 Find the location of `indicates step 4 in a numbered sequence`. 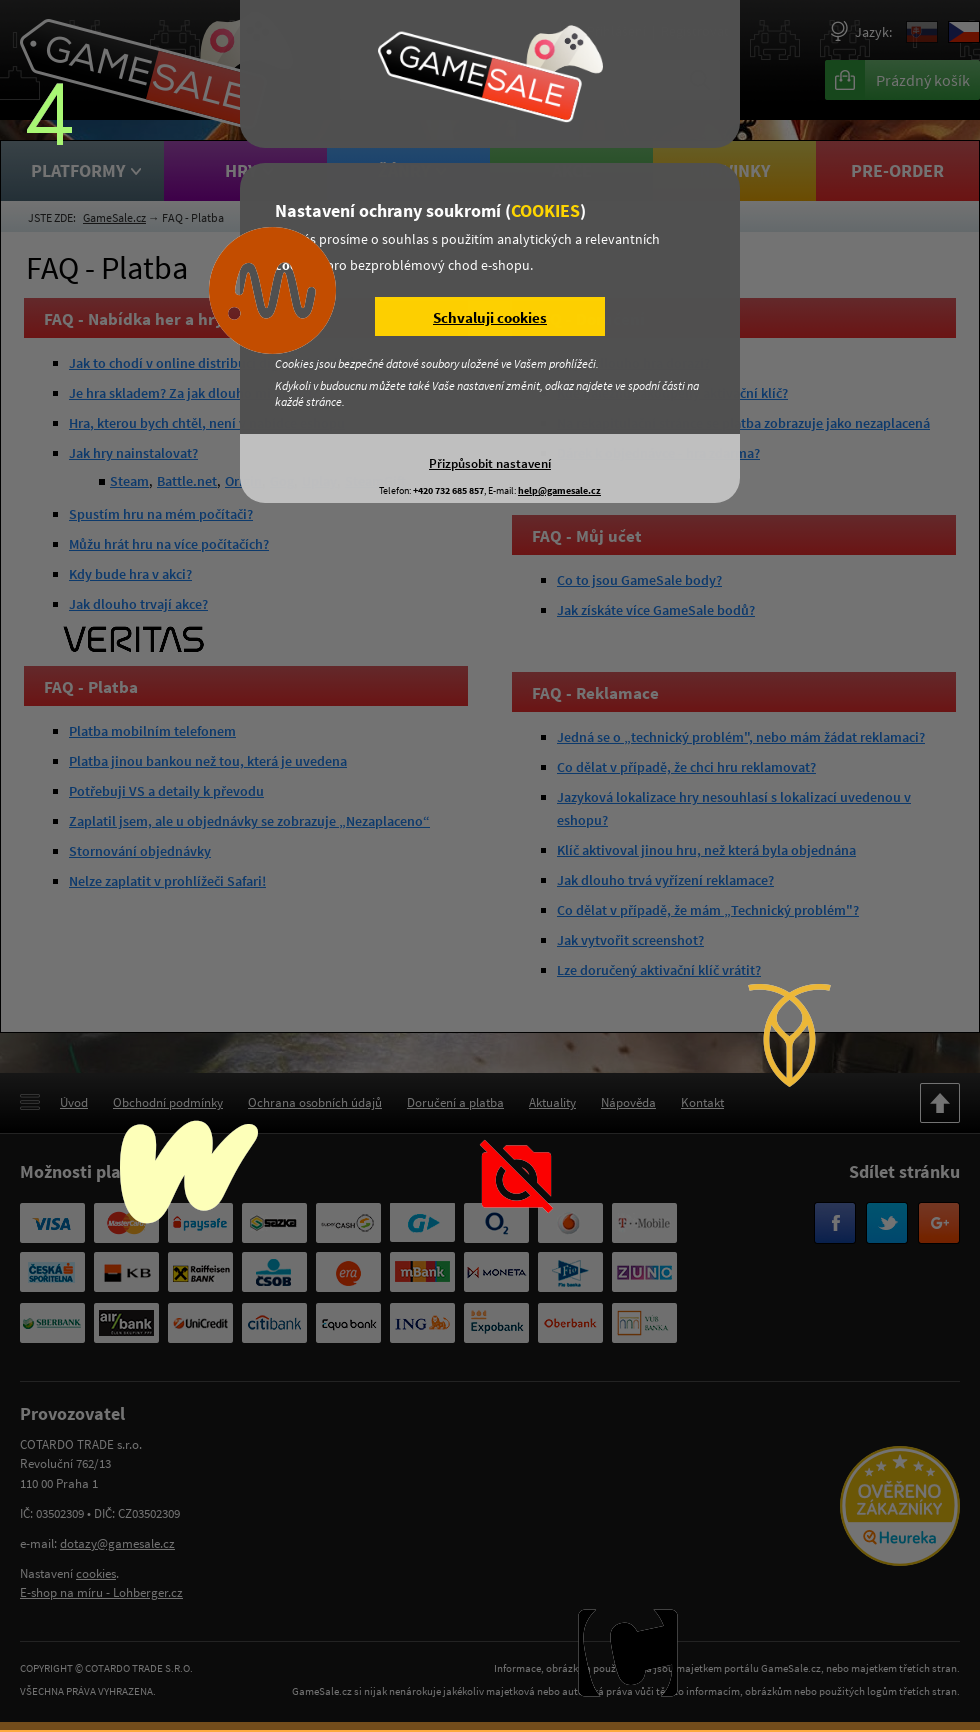

indicates step 4 in a numbered sequence is located at coordinates (51, 115).